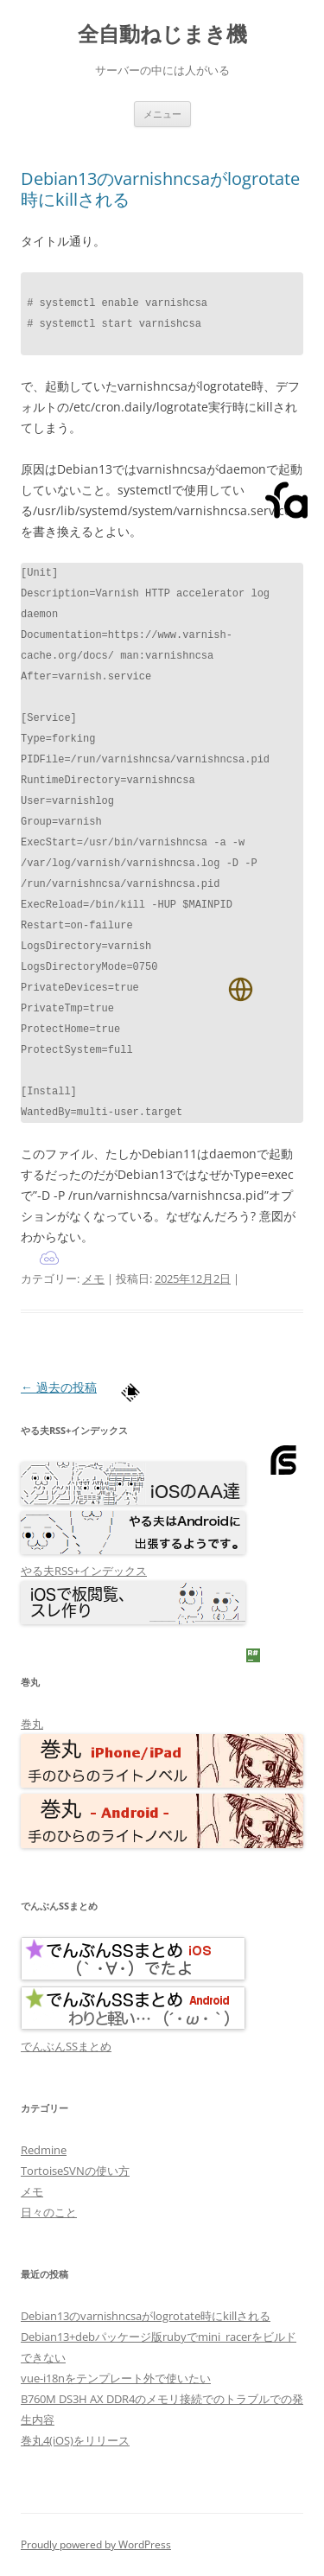 The width and height of the screenshot is (324, 2576). I want to click on rsocket protocol or framework branding, so click(283, 1460).